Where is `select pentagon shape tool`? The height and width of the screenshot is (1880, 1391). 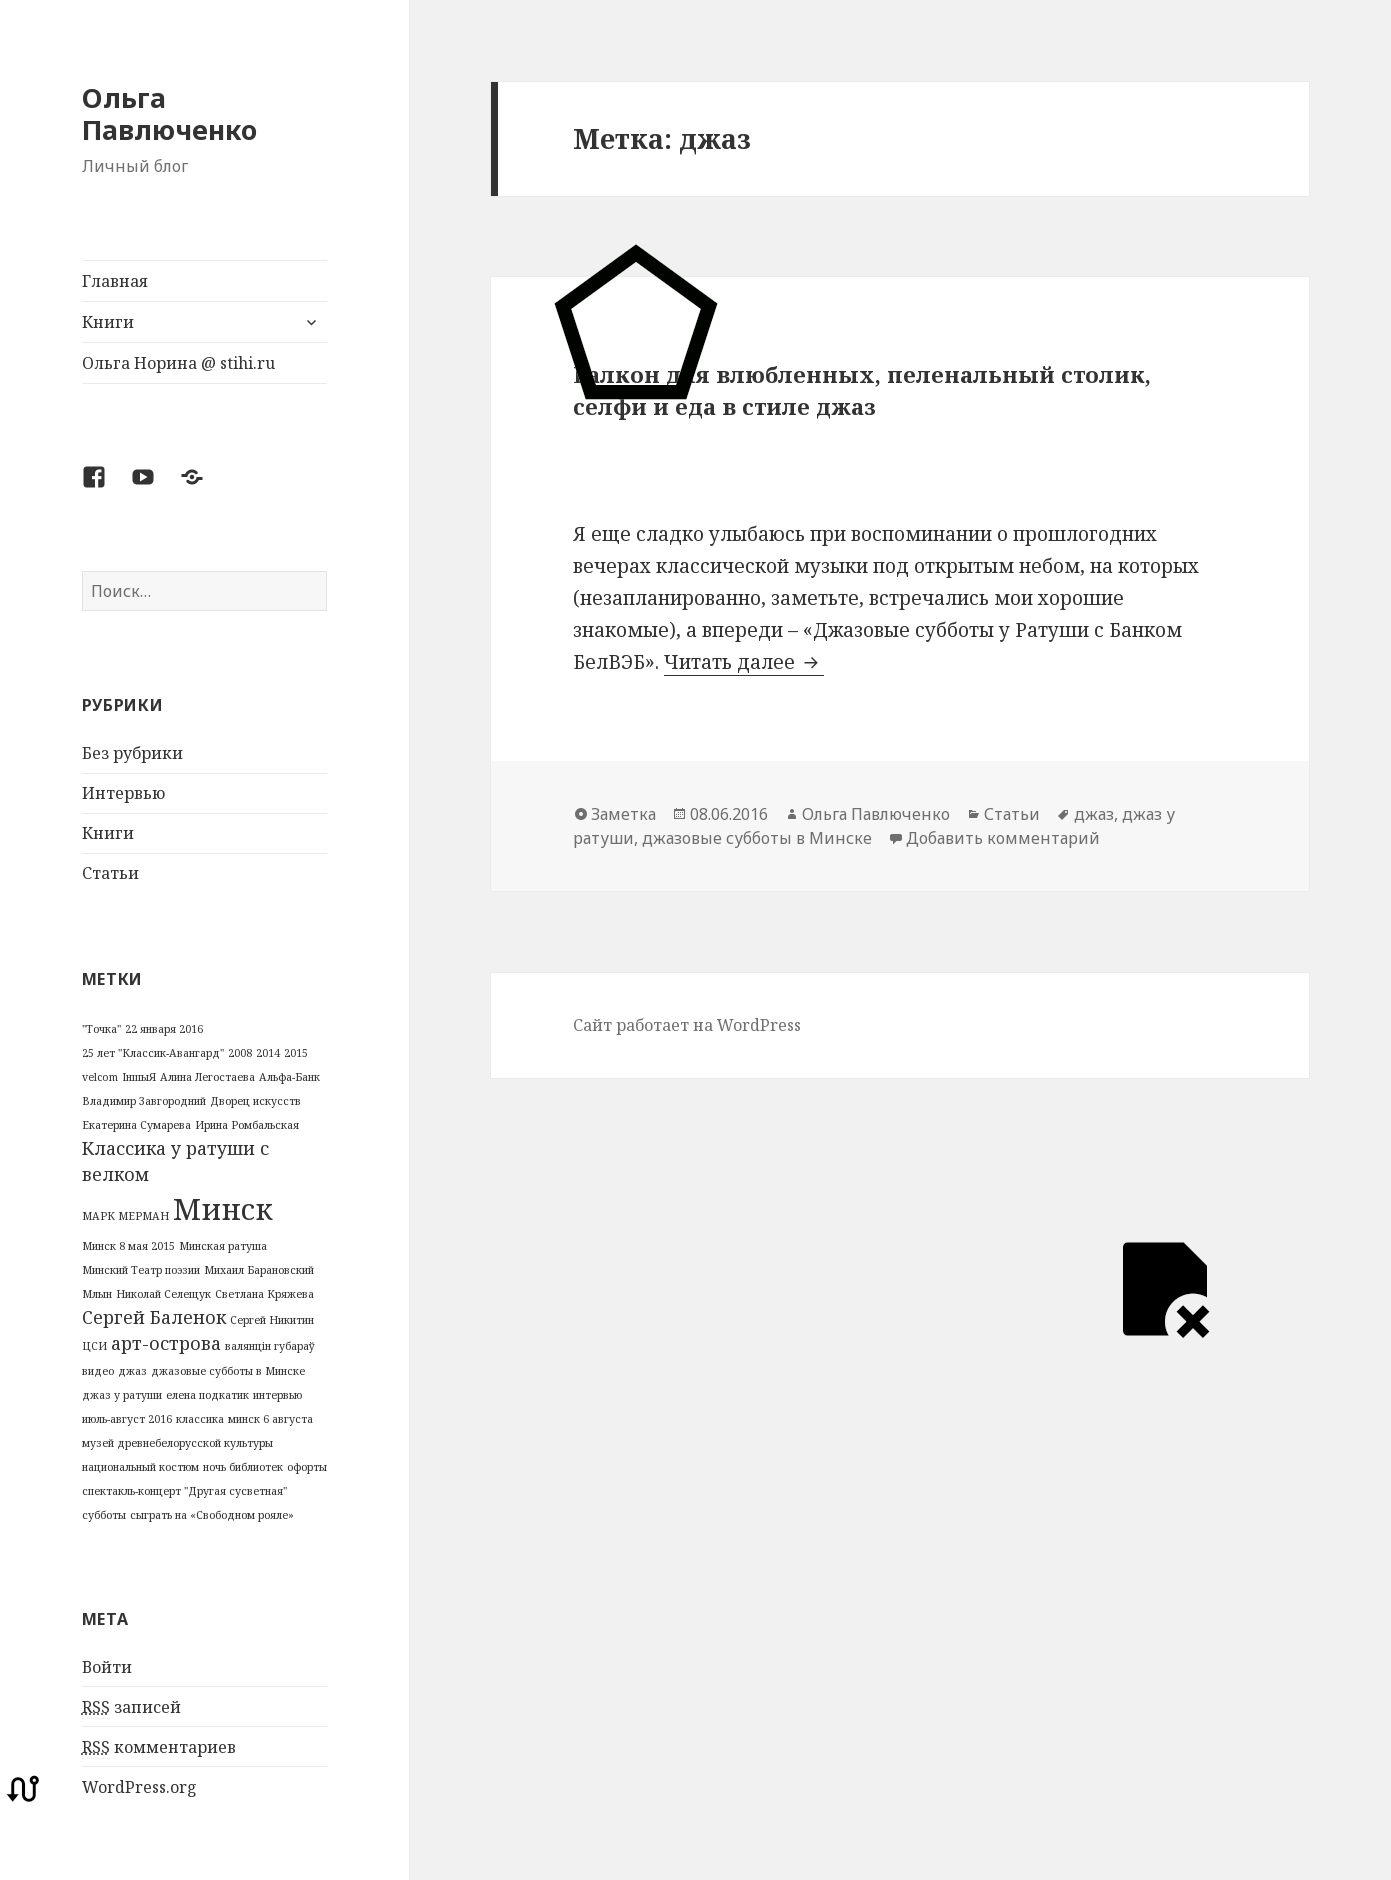 select pentagon shape tool is located at coordinates (636, 330).